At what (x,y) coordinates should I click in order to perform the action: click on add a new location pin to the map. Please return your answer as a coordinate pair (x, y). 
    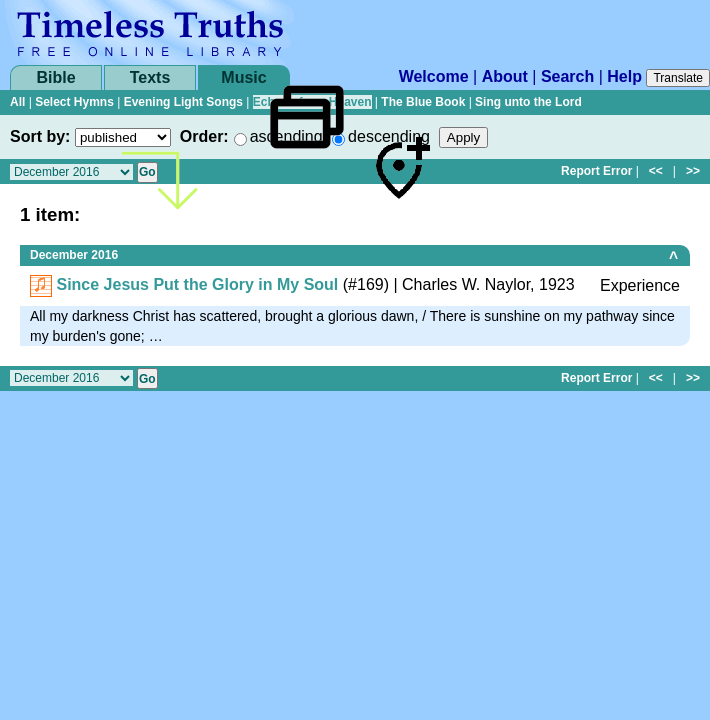
    Looking at the image, I should click on (399, 168).